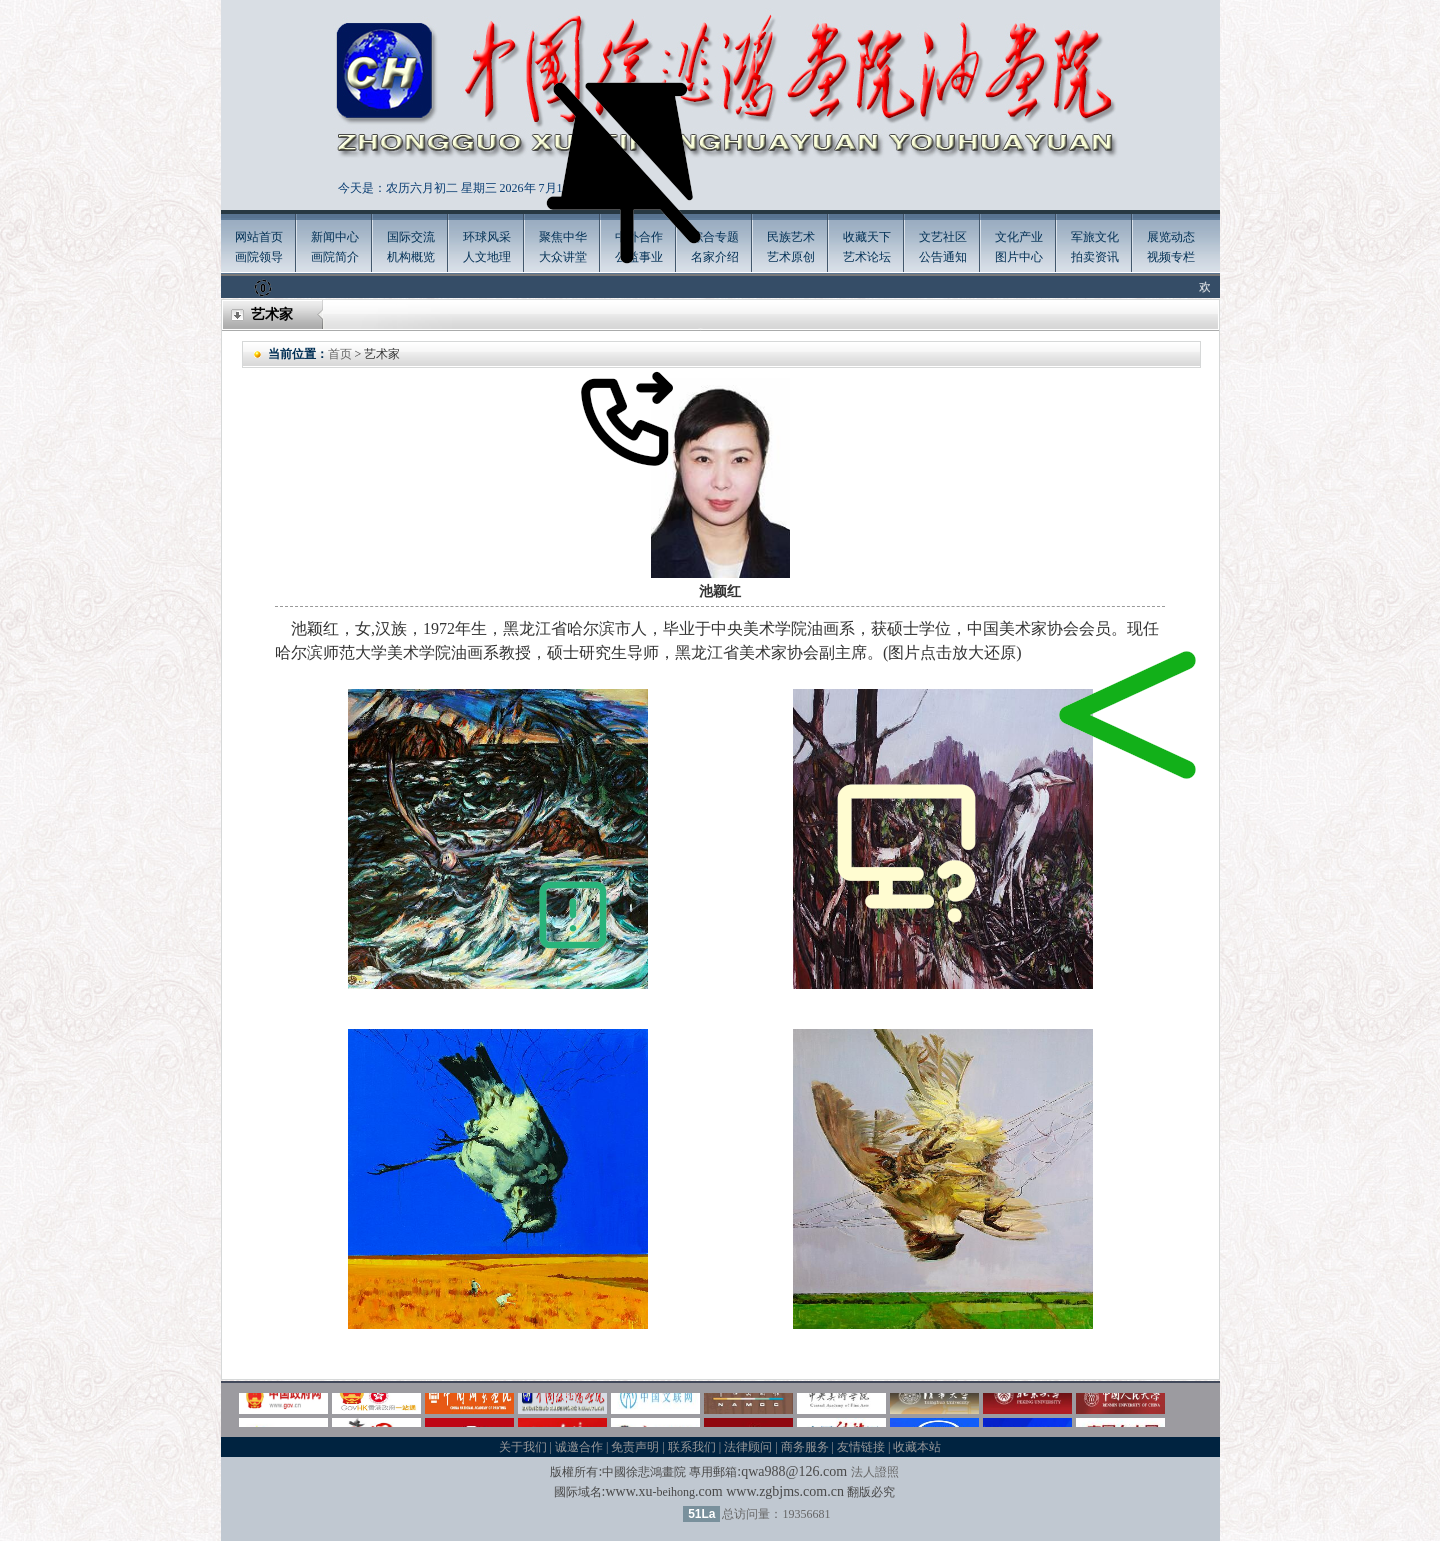 The width and height of the screenshot is (1440, 1541). What do you see at coordinates (573, 915) in the screenshot?
I see `indicates a warning or alert status` at bounding box center [573, 915].